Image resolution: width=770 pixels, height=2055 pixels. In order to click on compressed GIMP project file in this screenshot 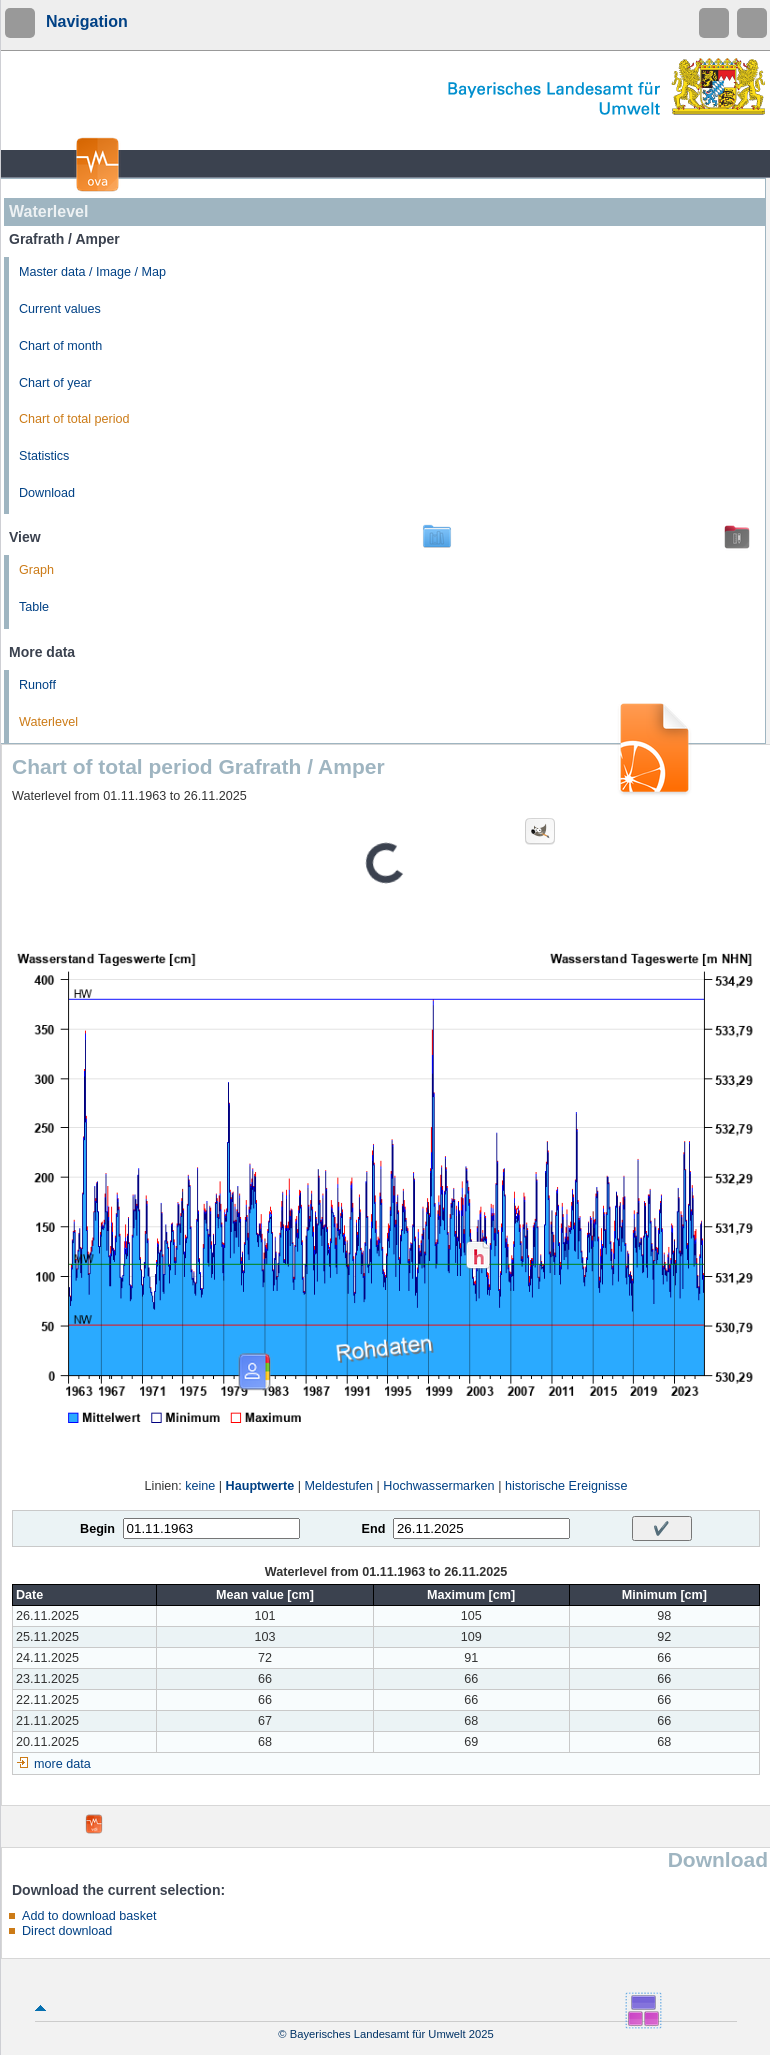, I will do `click(540, 830)`.